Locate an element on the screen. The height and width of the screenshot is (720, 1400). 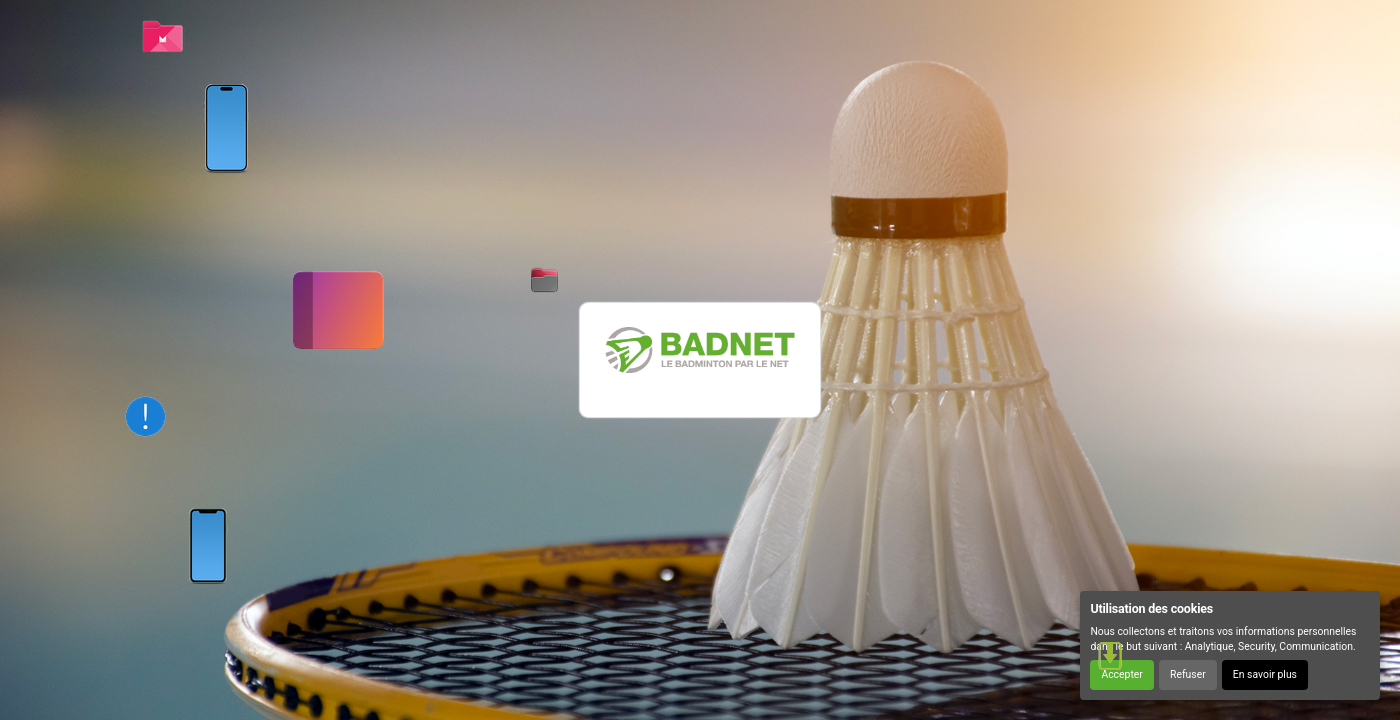
drop files here to move them into this folder is located at coordinates (544, 279).